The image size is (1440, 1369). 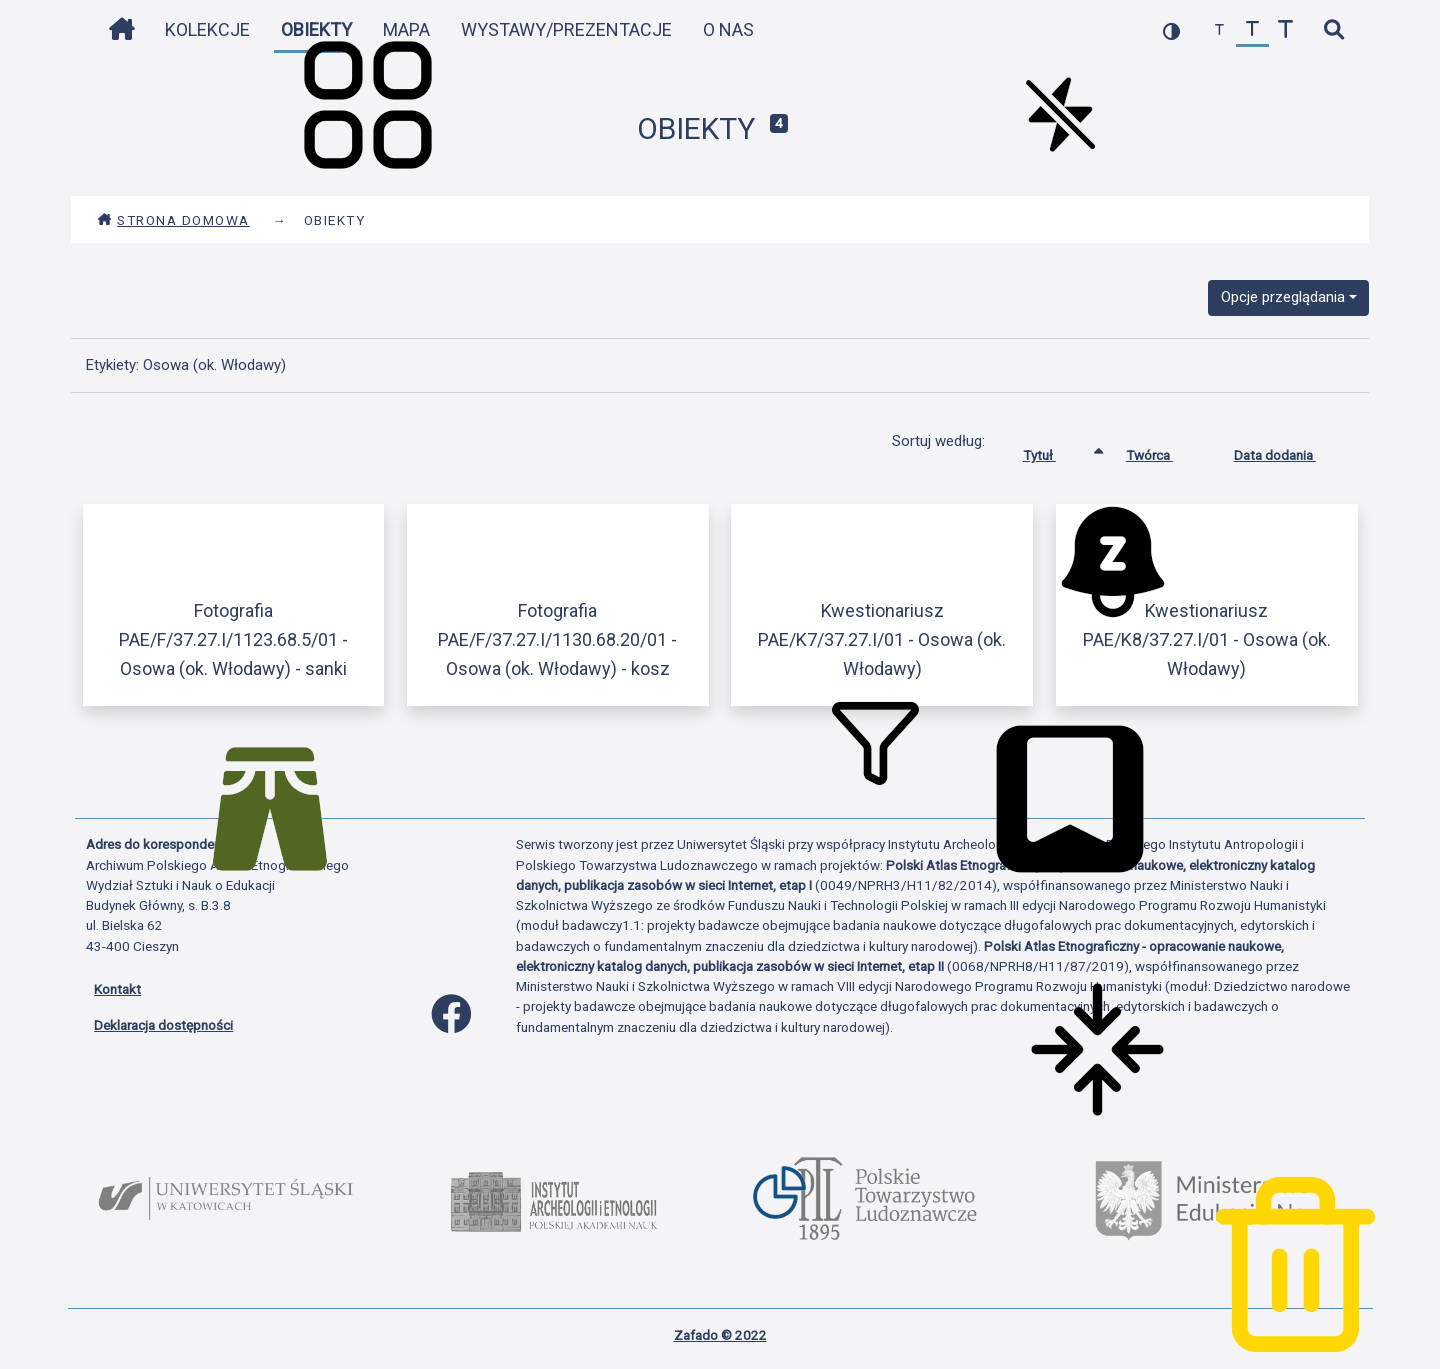 What do you see at coordinates (875, 741) in the screenshot?
I see `filter or sort content` at bounding box center [875, 741].